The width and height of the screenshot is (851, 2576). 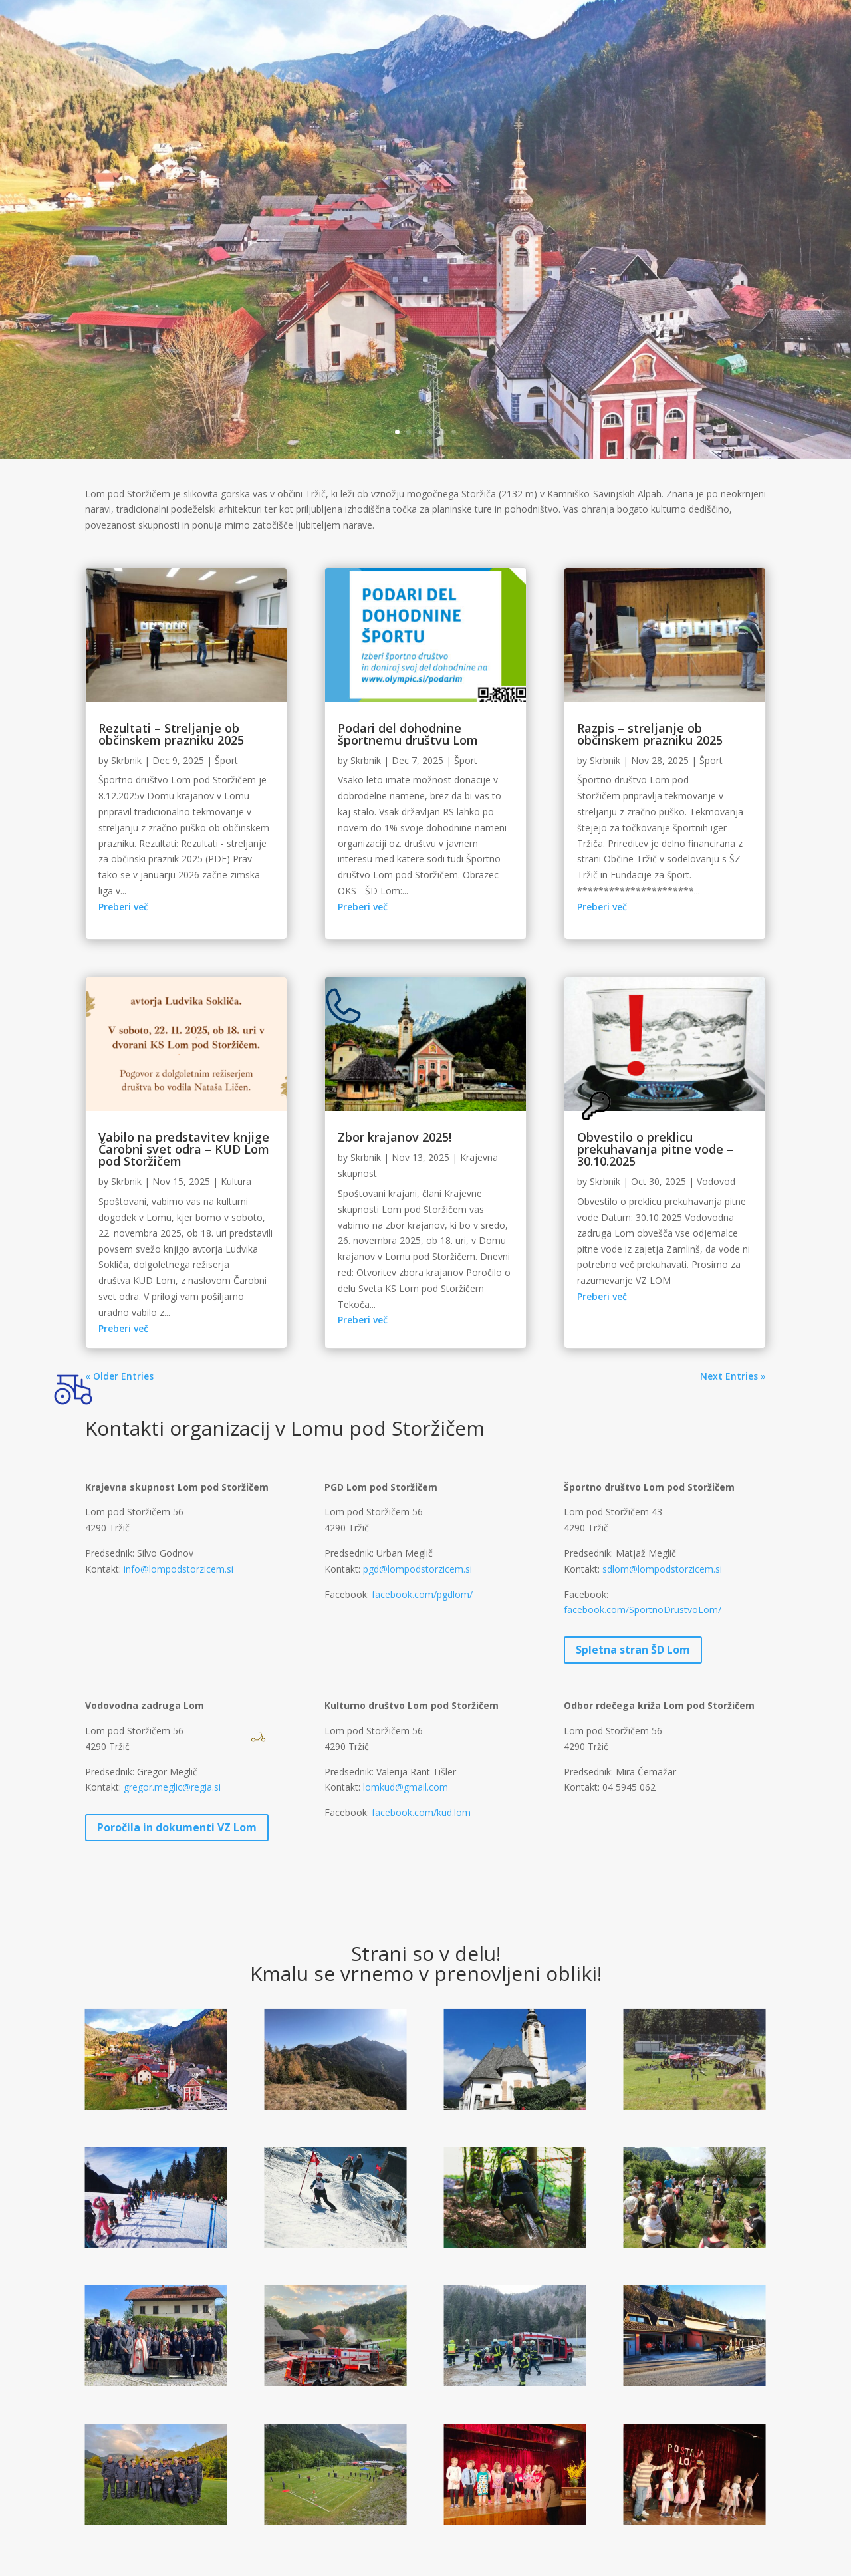 What do you see at coordinates (342, 1006) in the screenshot?
I see `tap to make a phone call` at bounding box center [342, 1006].